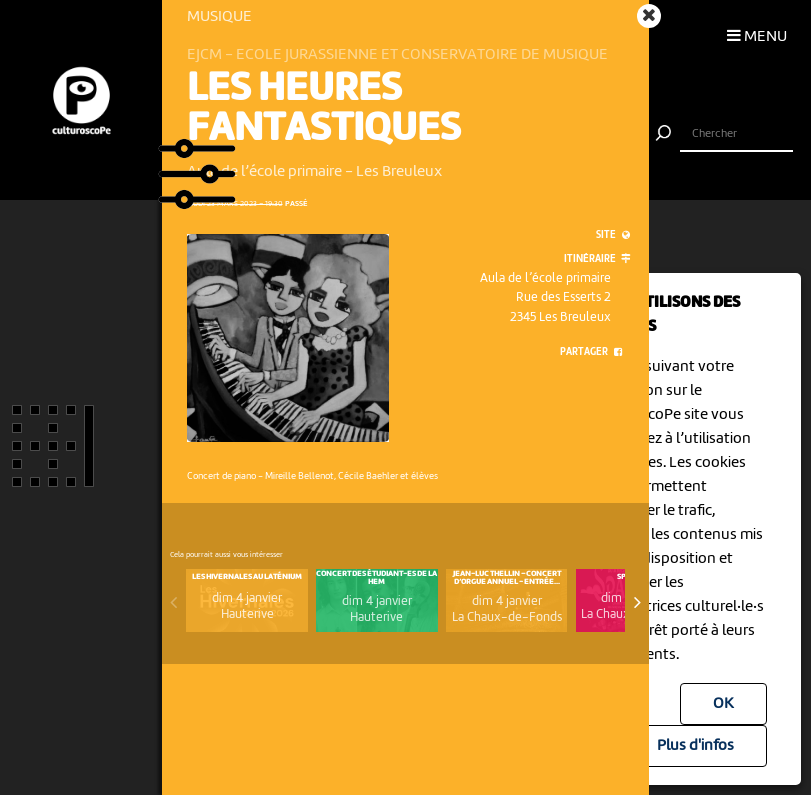 Image resolution: width=811 pixels, height=795 pixels. I want to click on adjust settings or preferences, so click(197, 174).